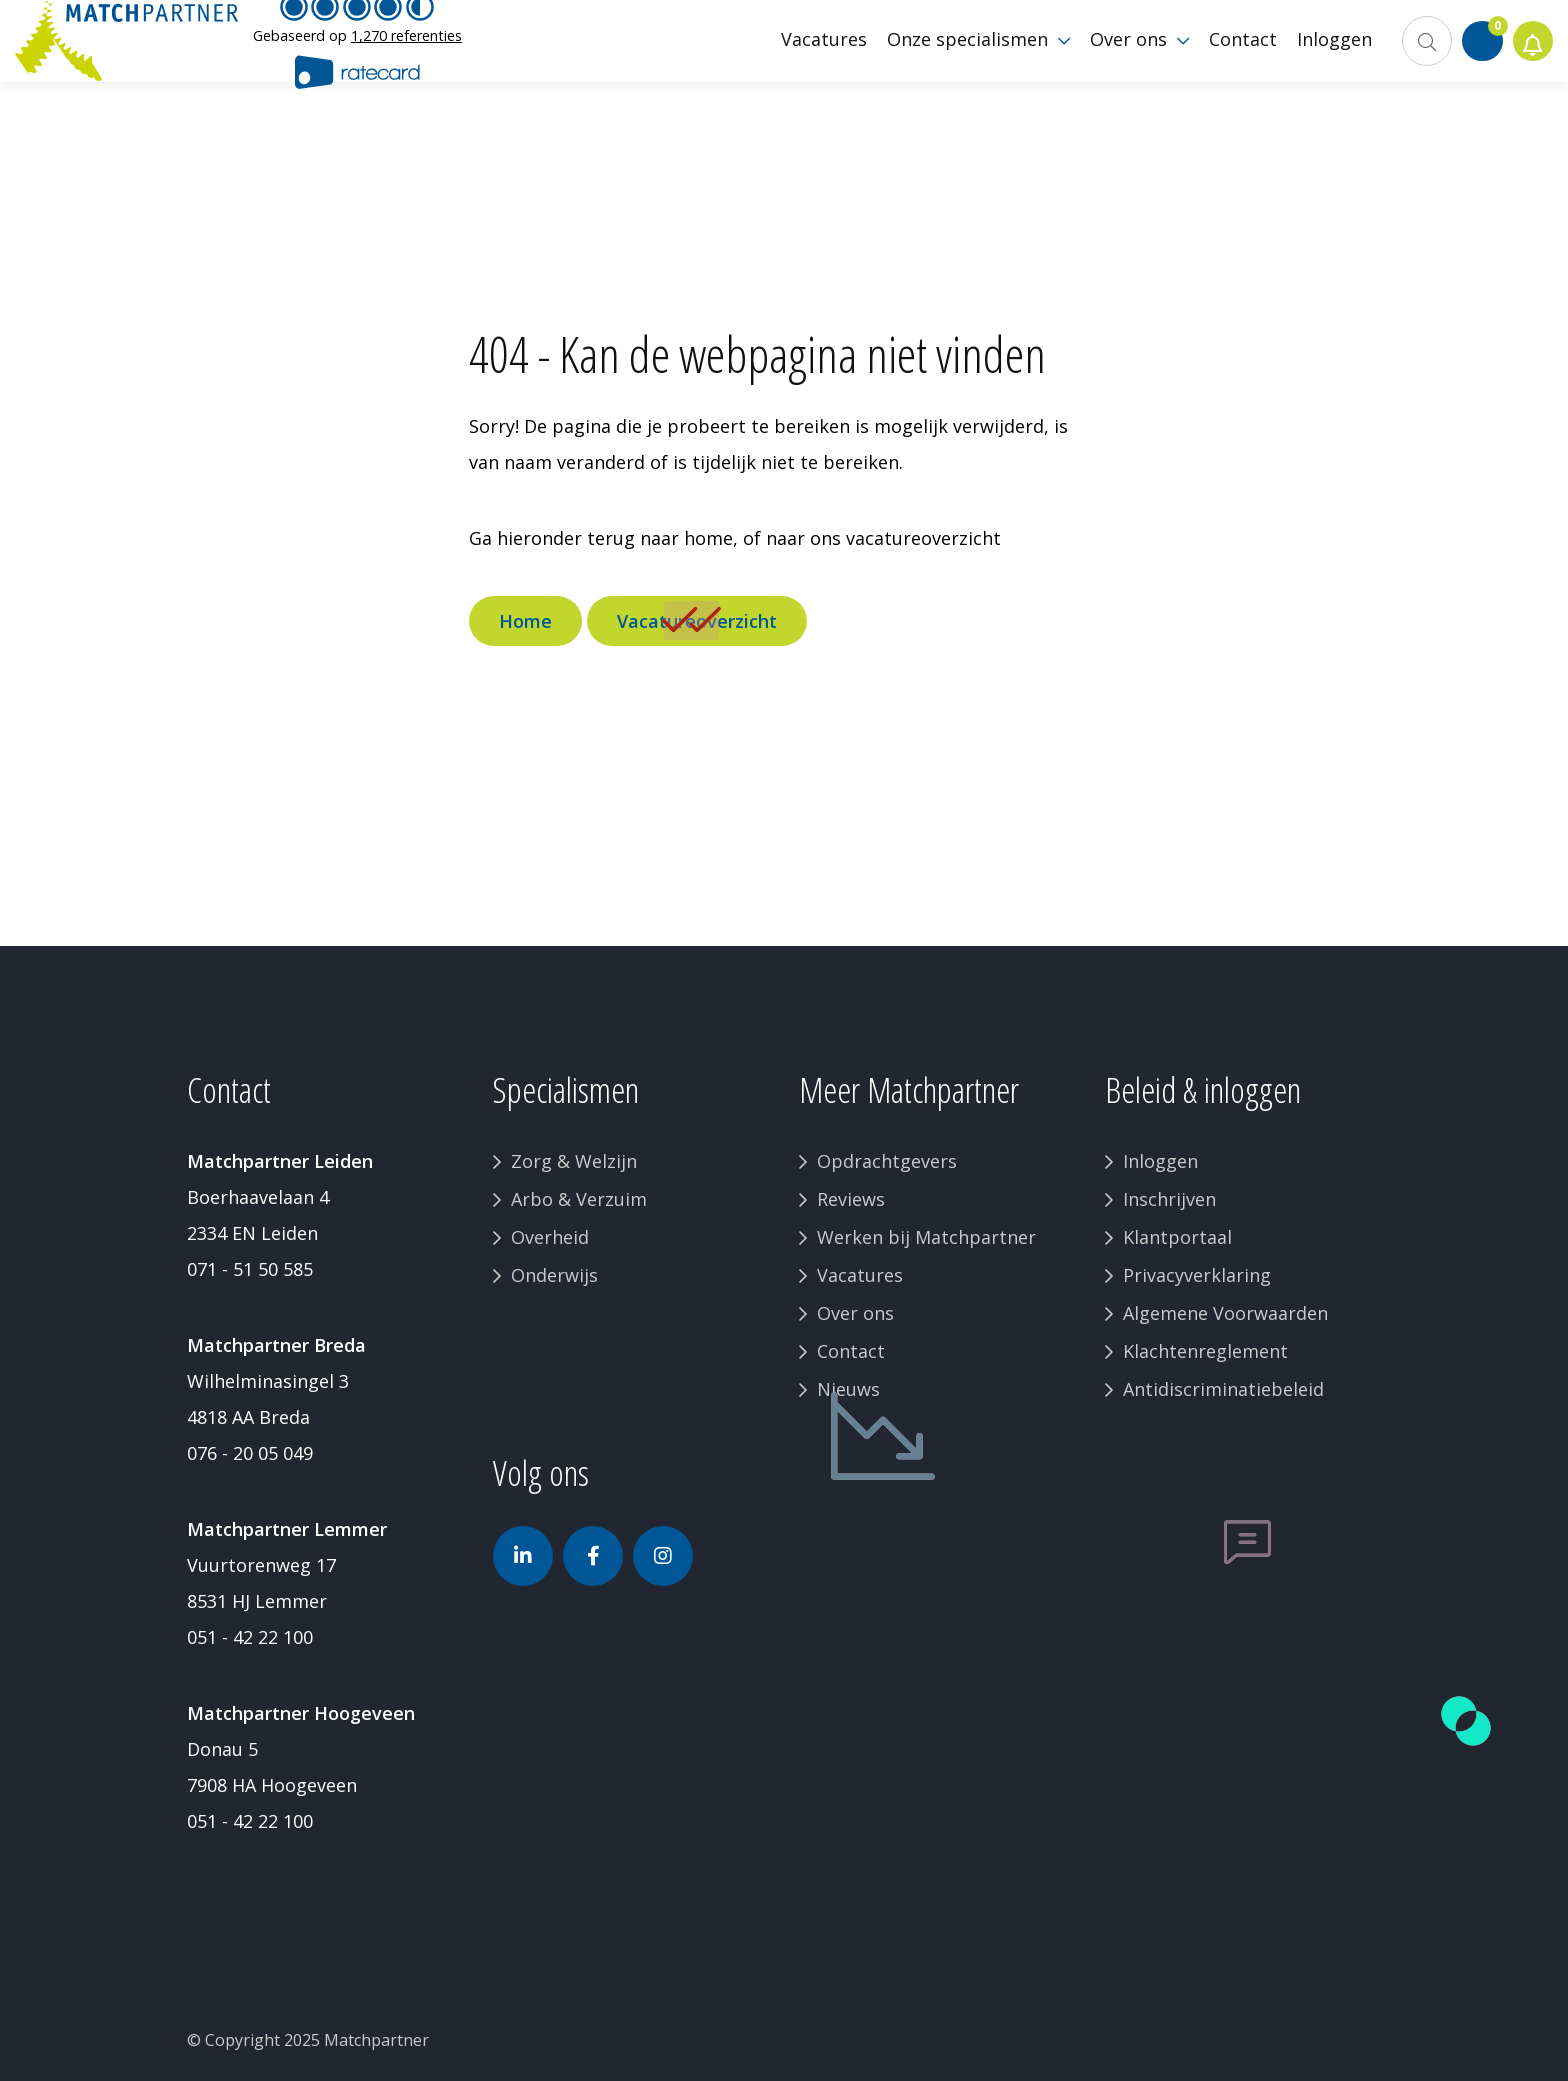 This screenshot has height=2081, width=1568. What do you see at coordinates (1466, 1721) in the screenshot?
I see `exclude overlapping selection areas` at bounding box center [1466, 1721].